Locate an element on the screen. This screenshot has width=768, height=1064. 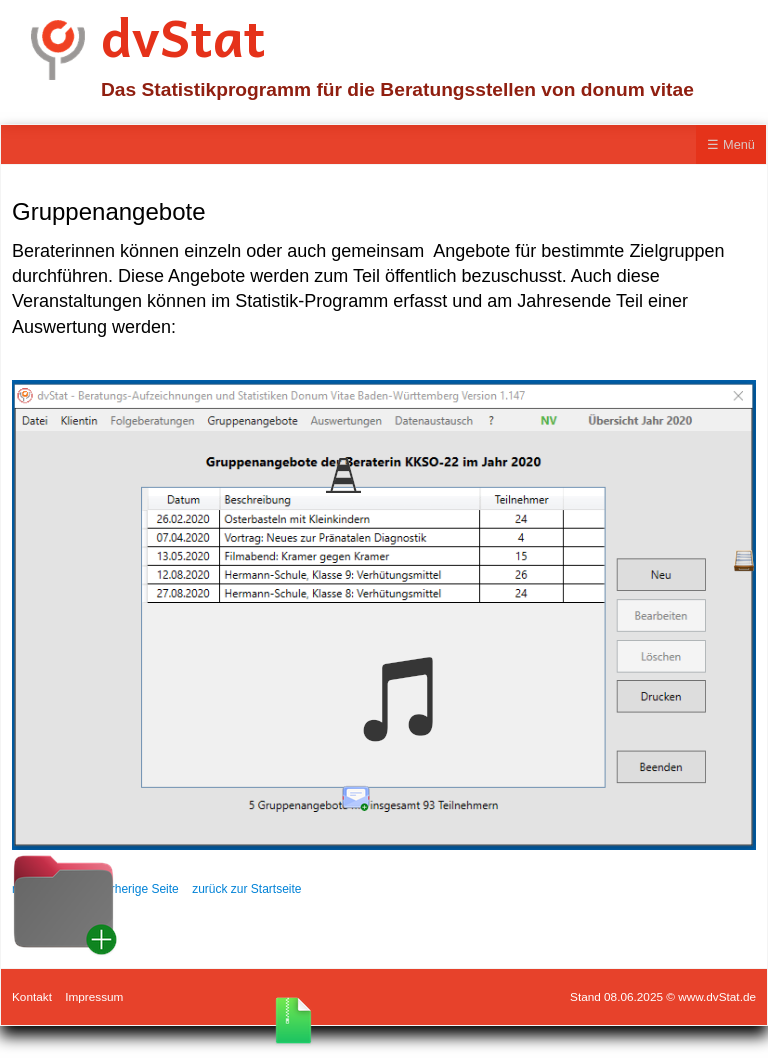
compose a new email message is located at coordinates (356, 797).